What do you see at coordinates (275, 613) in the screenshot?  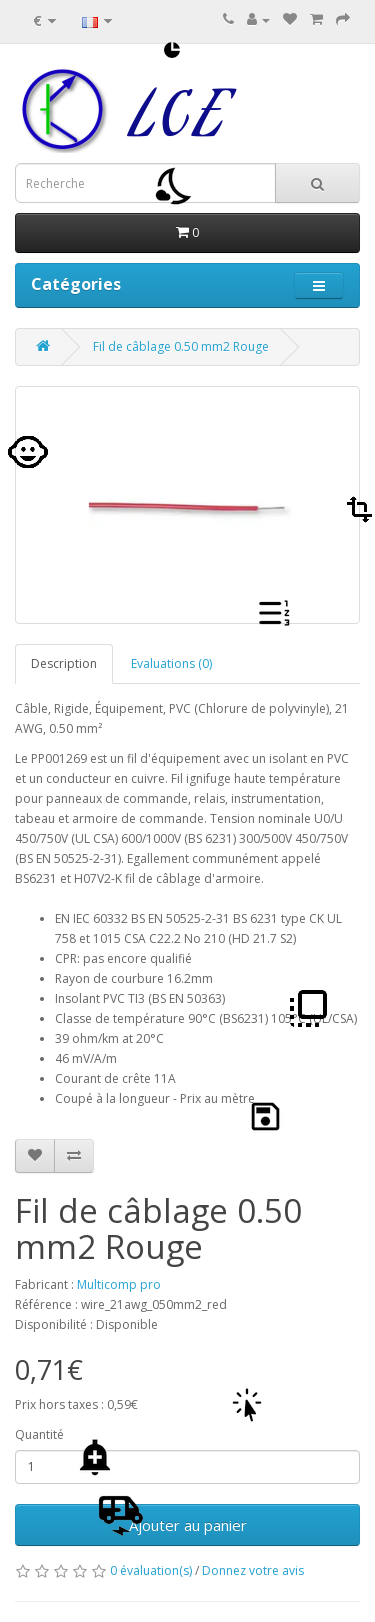 I see `switch to right-to-left numbered list format` at bounding box center [275, 613].